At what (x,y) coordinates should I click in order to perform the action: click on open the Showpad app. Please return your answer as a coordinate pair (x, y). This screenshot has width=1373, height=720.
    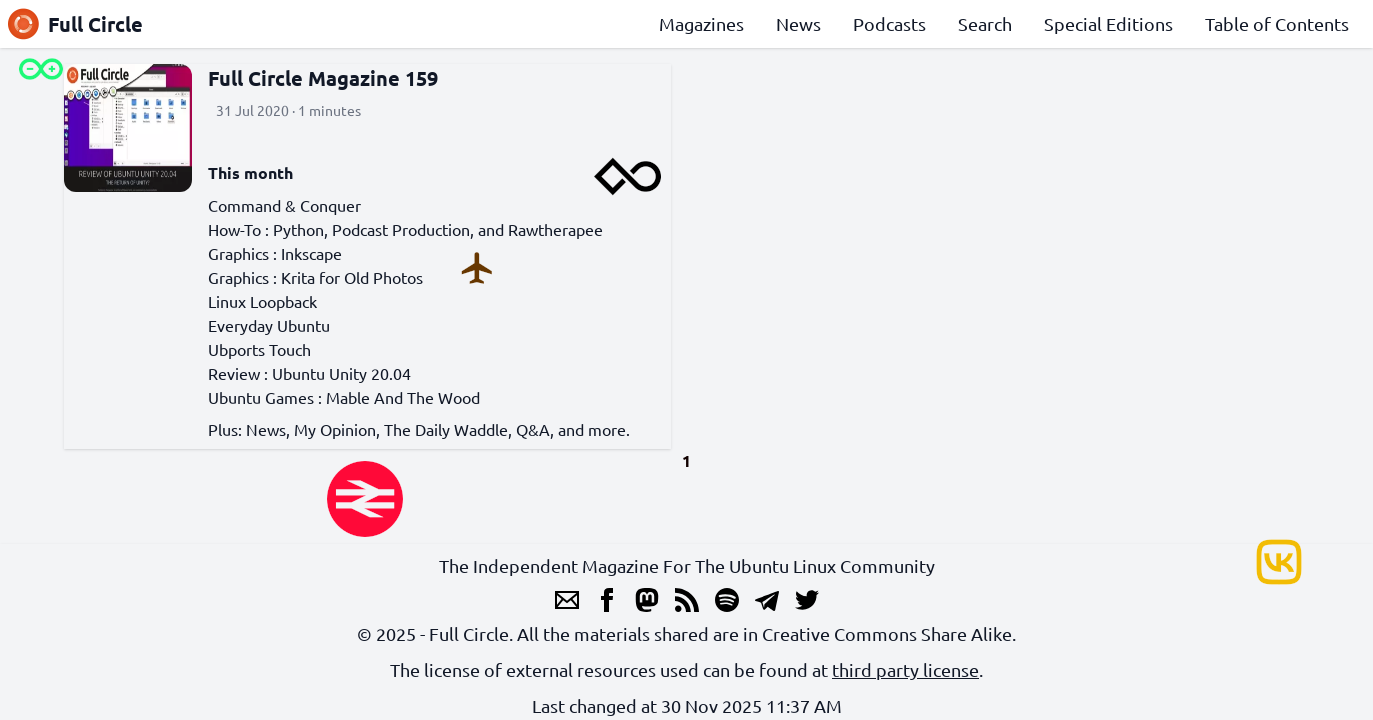
    Looking at the image, I should click on (627, 176).